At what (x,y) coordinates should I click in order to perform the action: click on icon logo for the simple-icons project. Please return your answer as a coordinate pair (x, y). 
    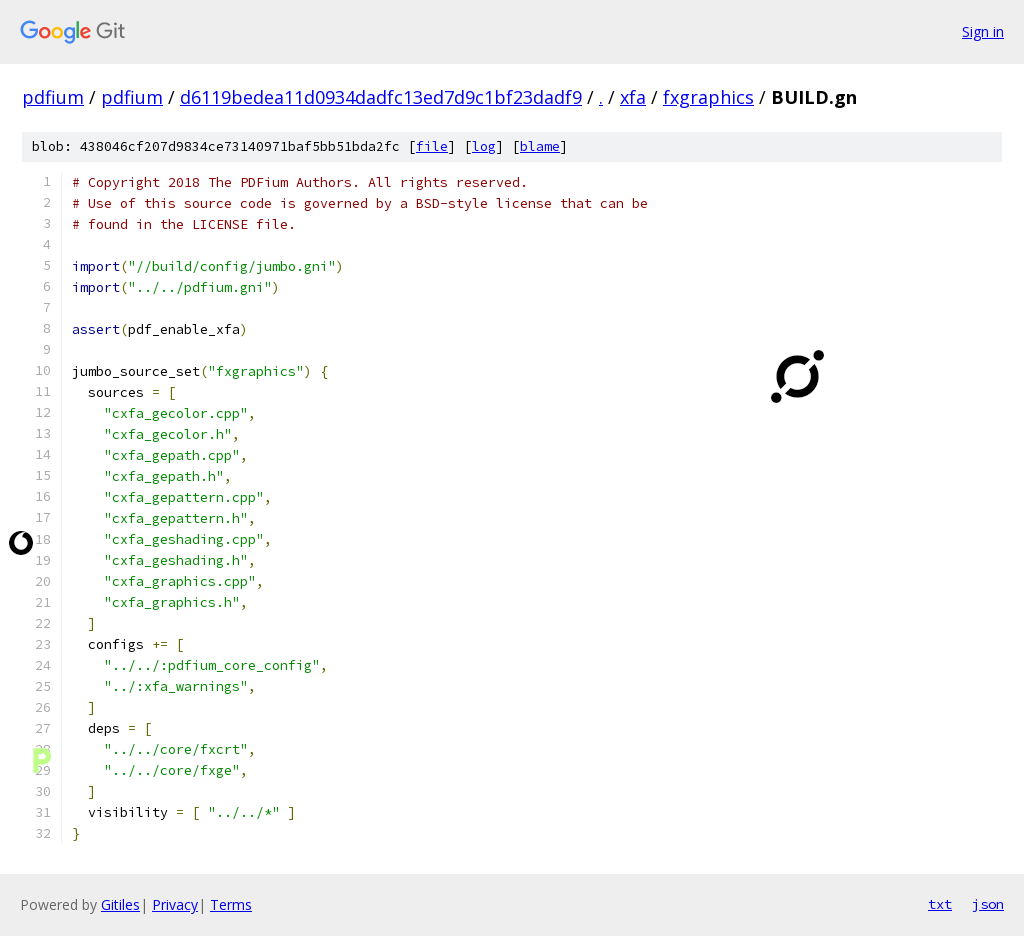
    Looking at the image, I should click on (797, 376).